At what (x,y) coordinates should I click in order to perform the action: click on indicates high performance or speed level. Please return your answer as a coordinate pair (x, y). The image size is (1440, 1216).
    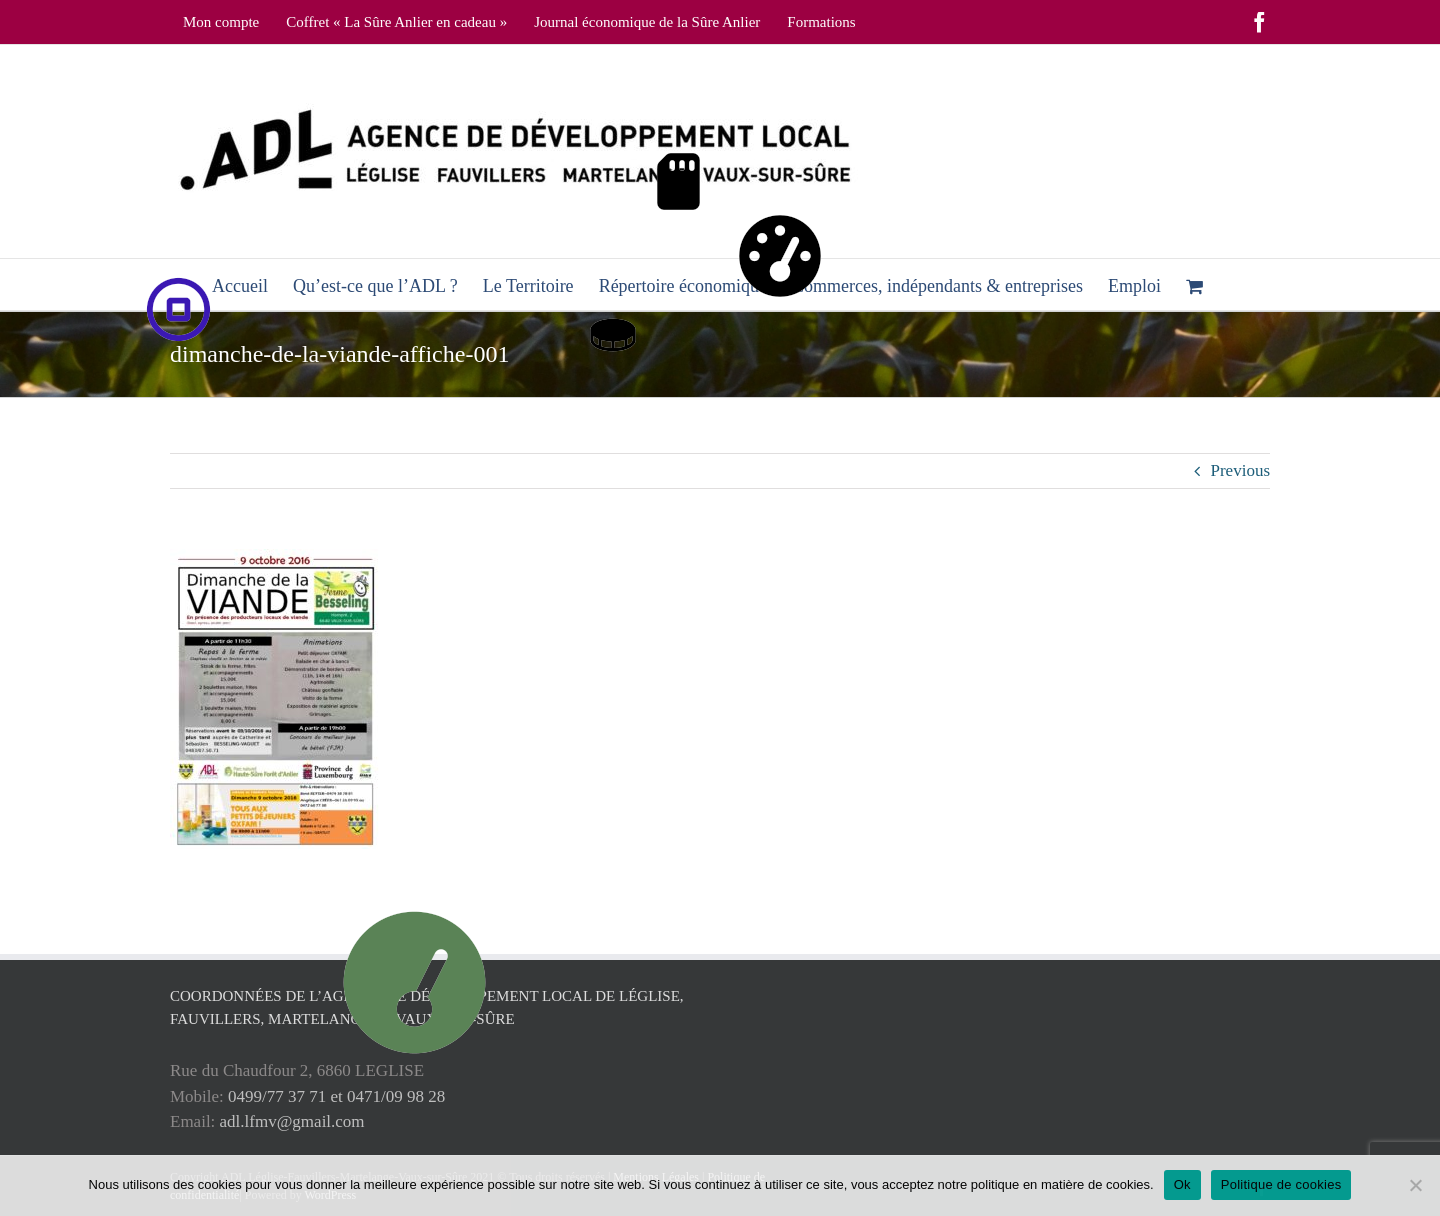
    Looking at the image, I should click on (414, 982).